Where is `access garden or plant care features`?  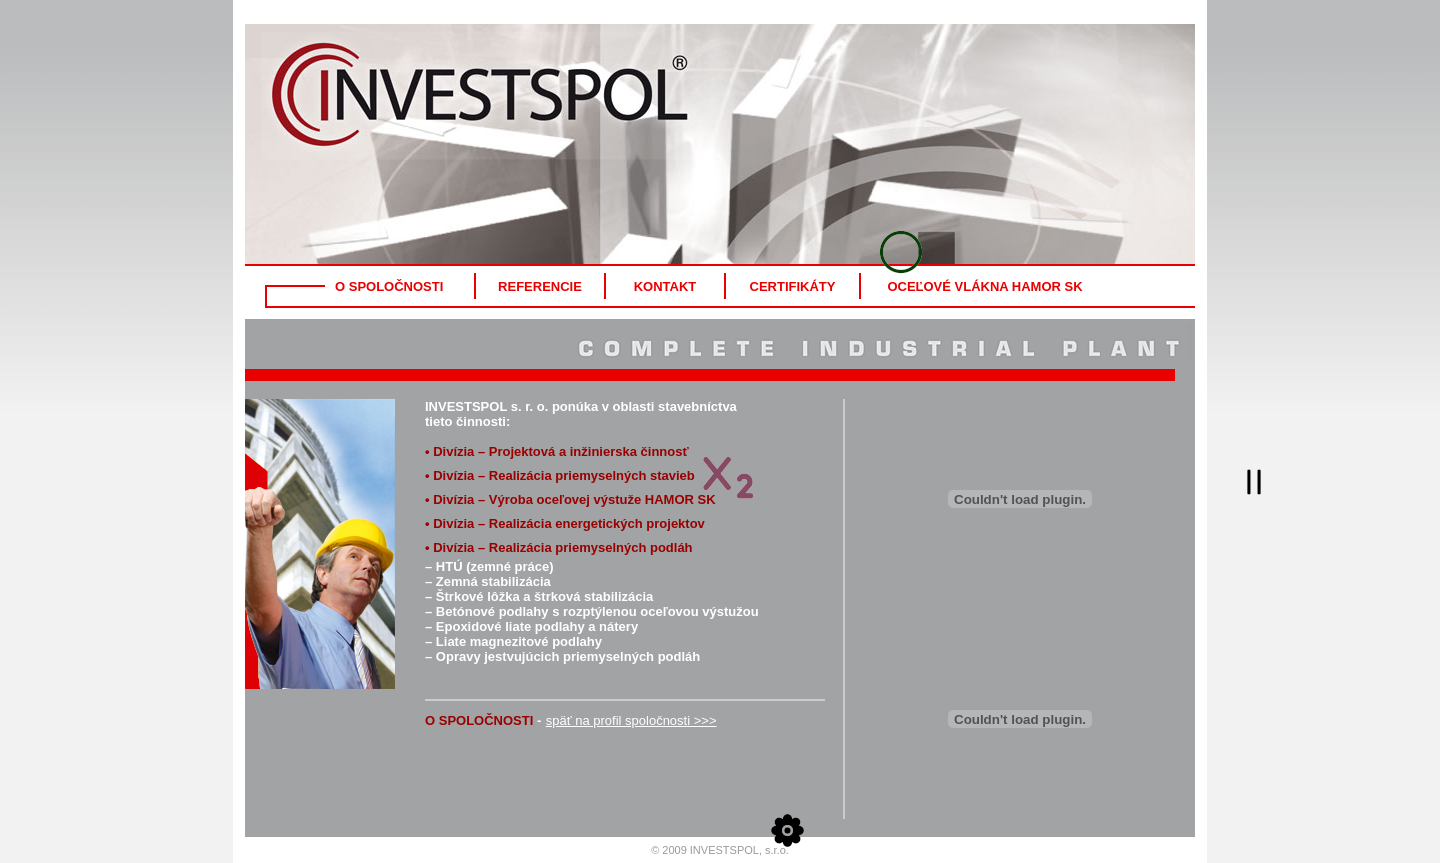
access garden or plant care features is located at coordinates (787, 830).